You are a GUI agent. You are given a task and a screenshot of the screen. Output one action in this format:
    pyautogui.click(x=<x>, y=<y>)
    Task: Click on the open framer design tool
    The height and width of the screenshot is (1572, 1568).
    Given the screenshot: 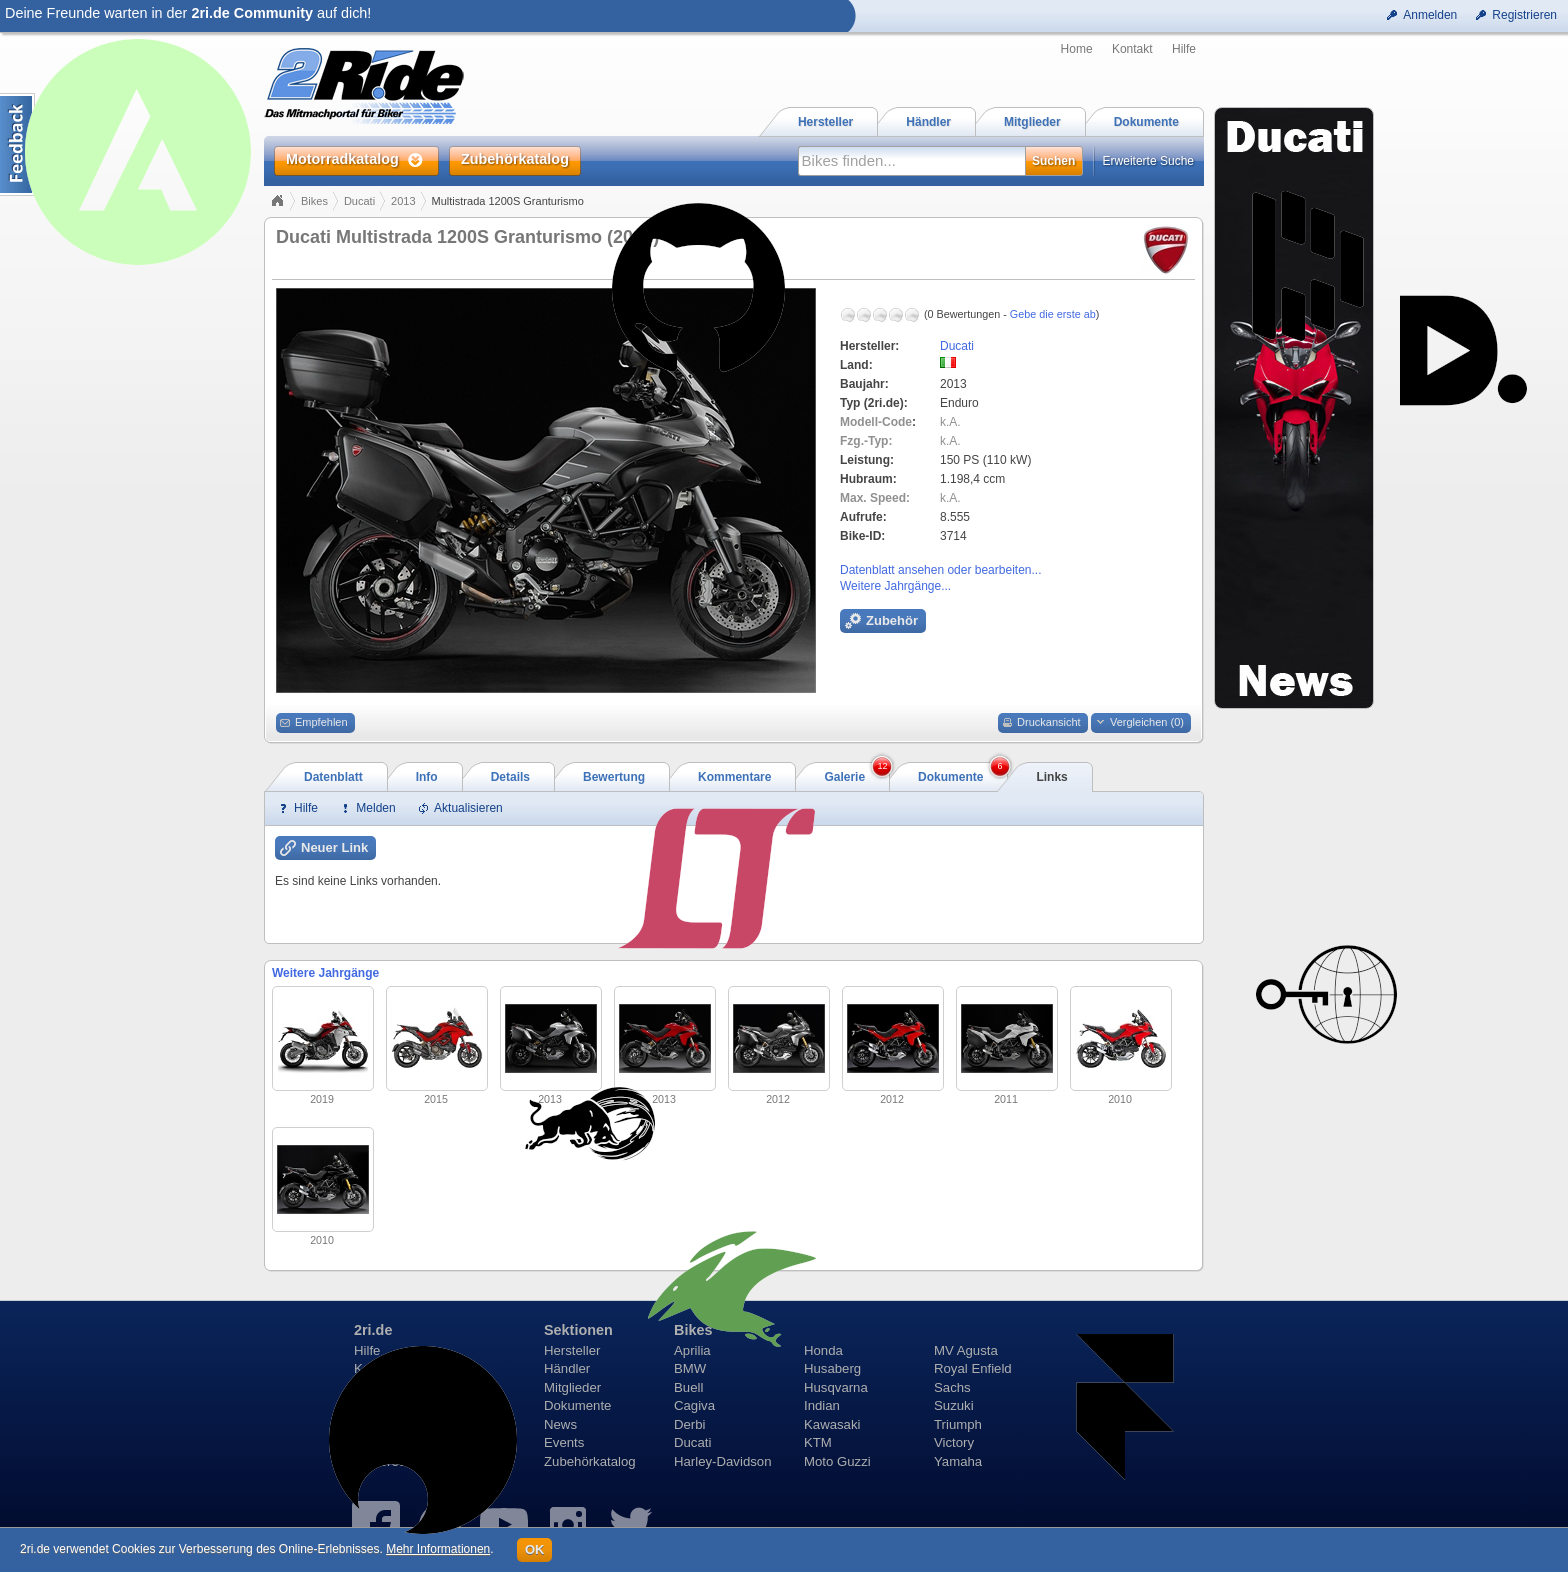 What is the action you would take?
    pyautogui.click(x=1125, y=1407)
    